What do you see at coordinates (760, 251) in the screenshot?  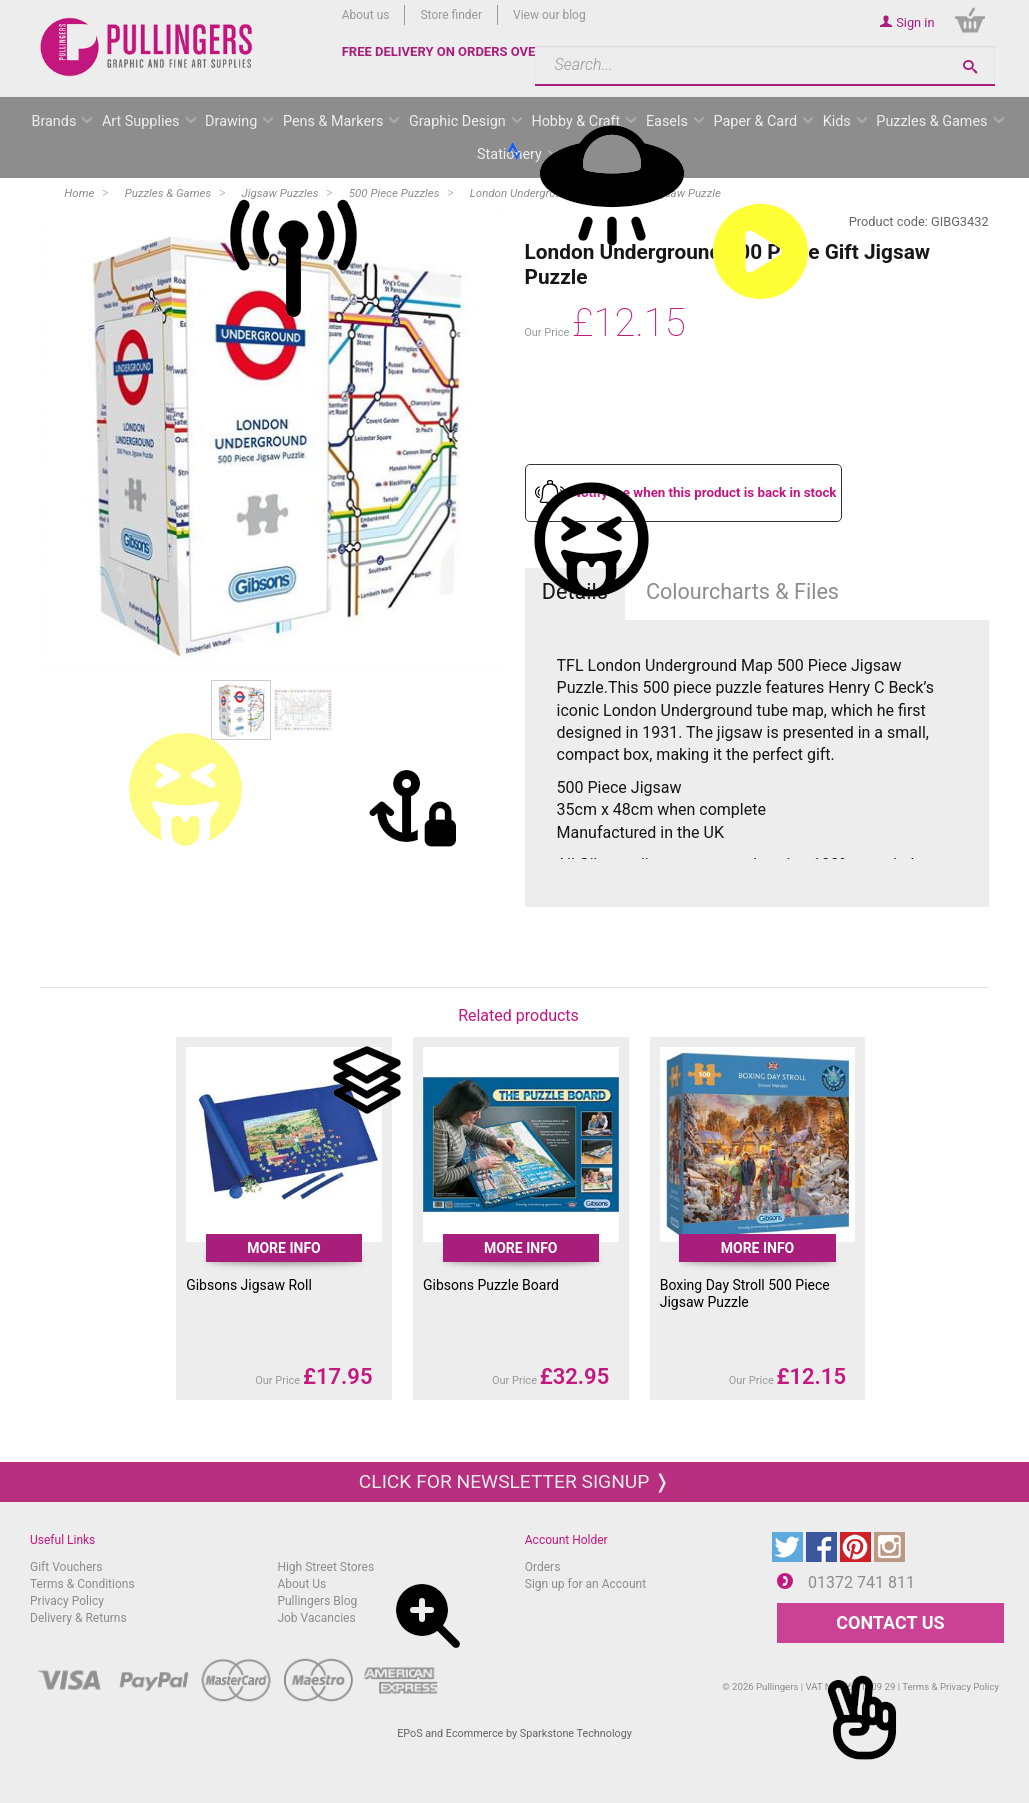 I see `play media or video content` at bounding box center [760, 251].